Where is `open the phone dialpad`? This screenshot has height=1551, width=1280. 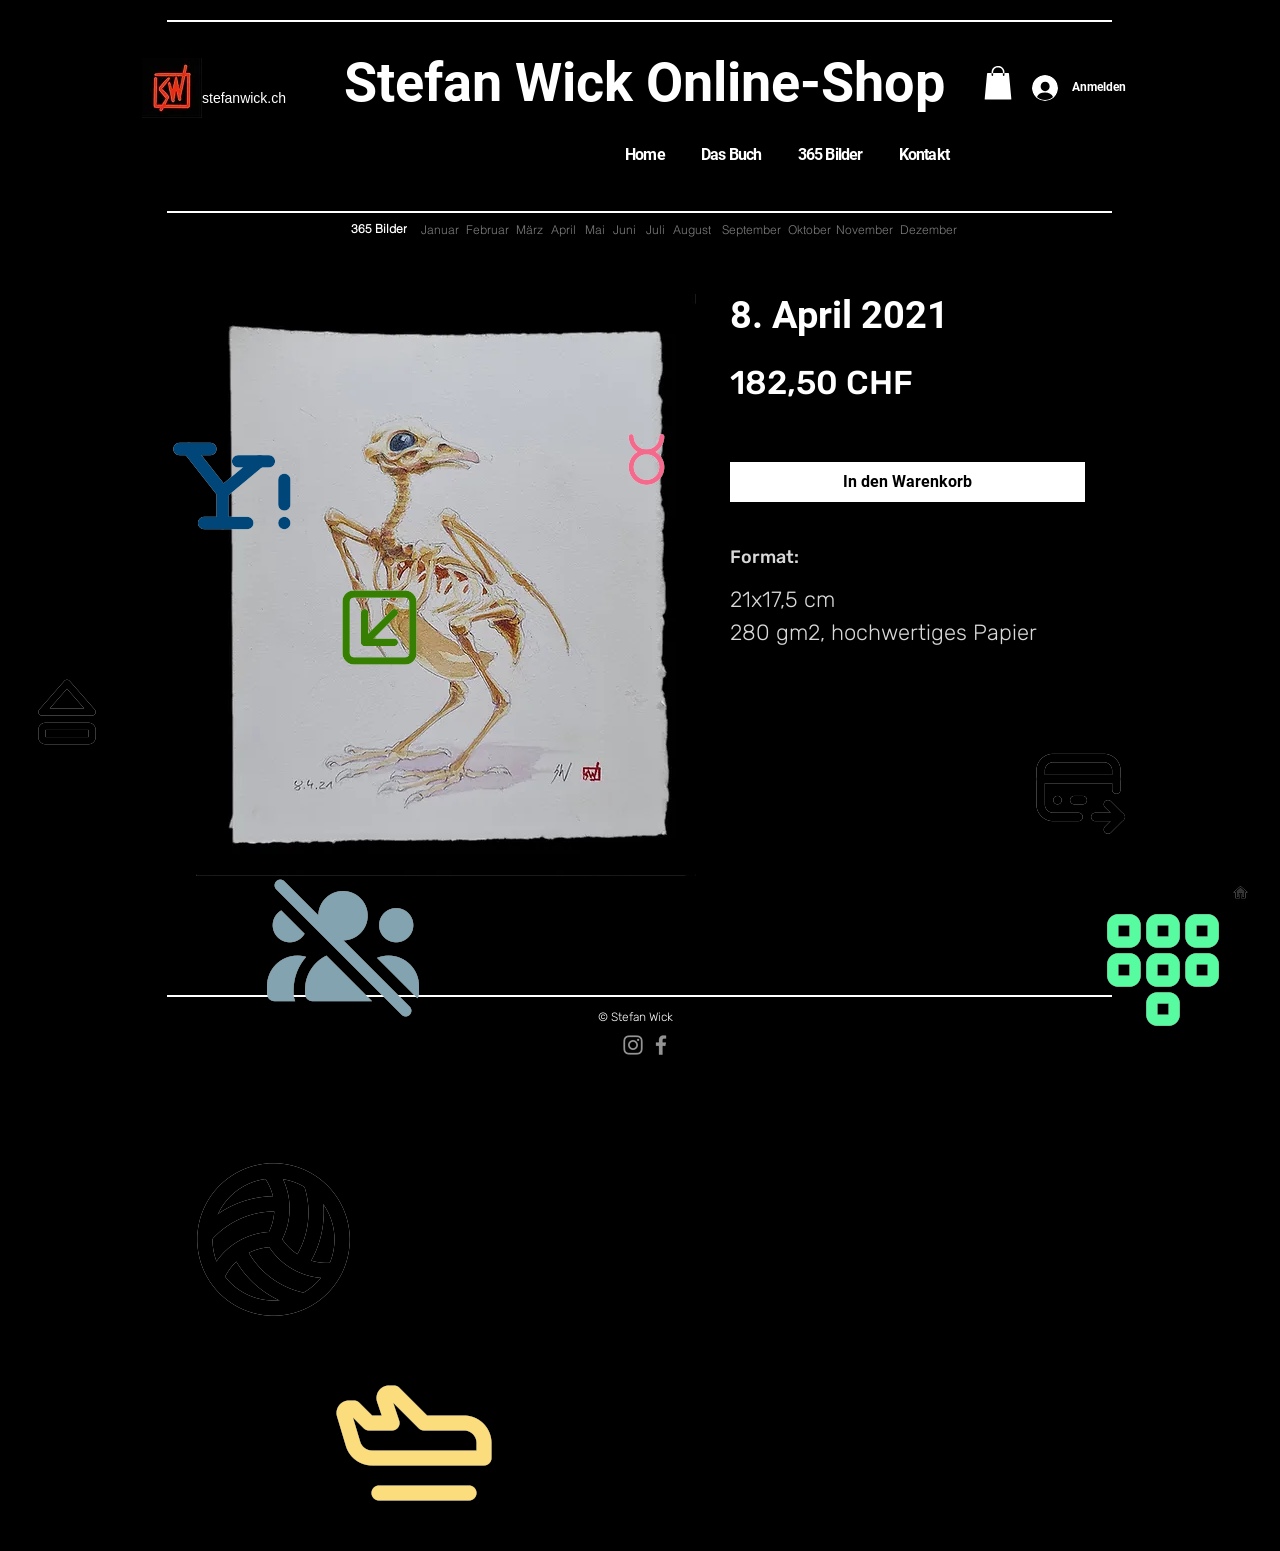
open the phone dialpad is located at coordinates (1163, 970).